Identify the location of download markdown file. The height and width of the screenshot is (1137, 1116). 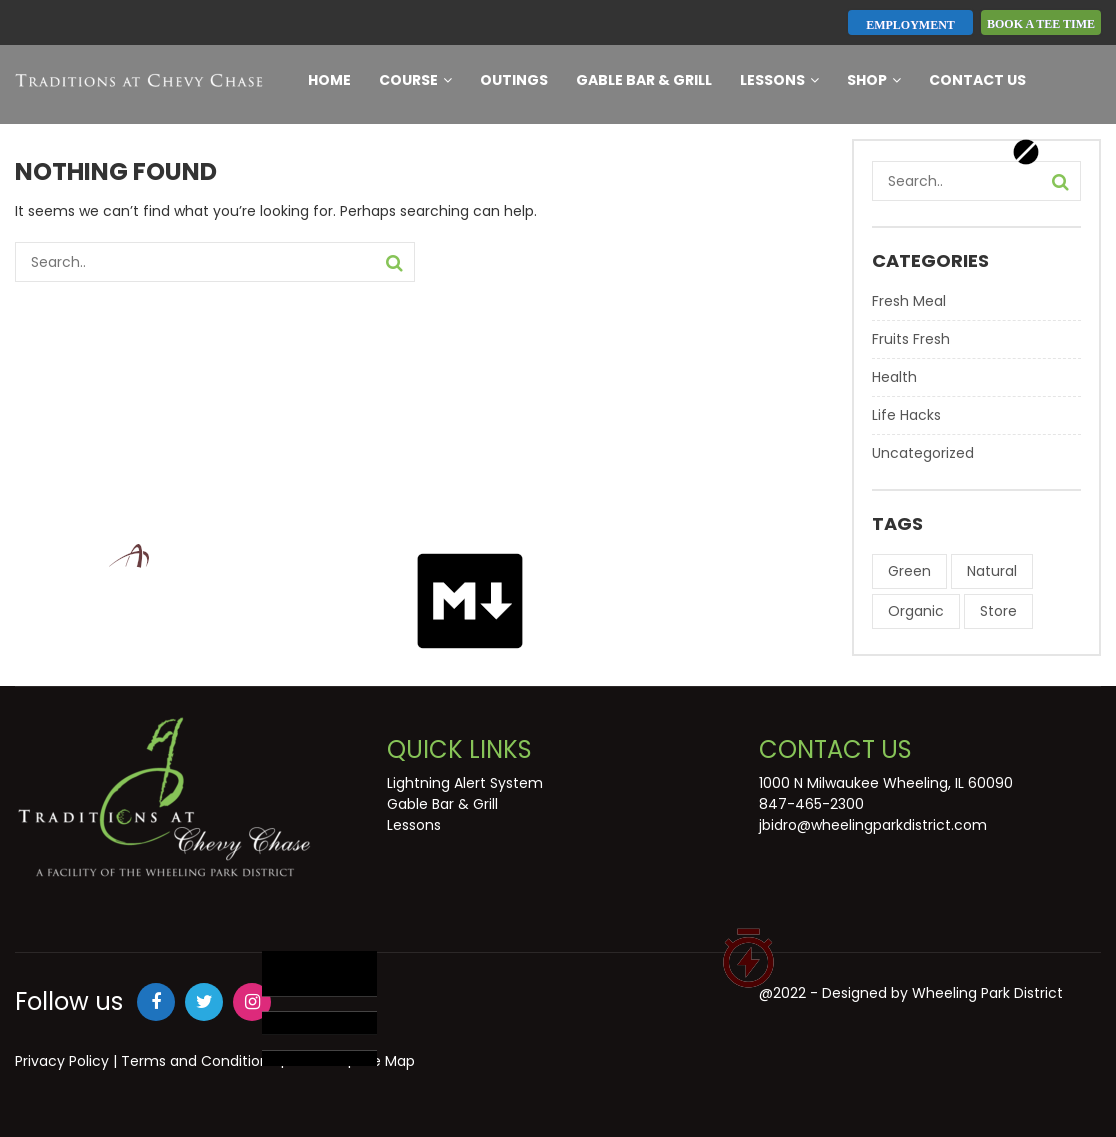
(470, 601).